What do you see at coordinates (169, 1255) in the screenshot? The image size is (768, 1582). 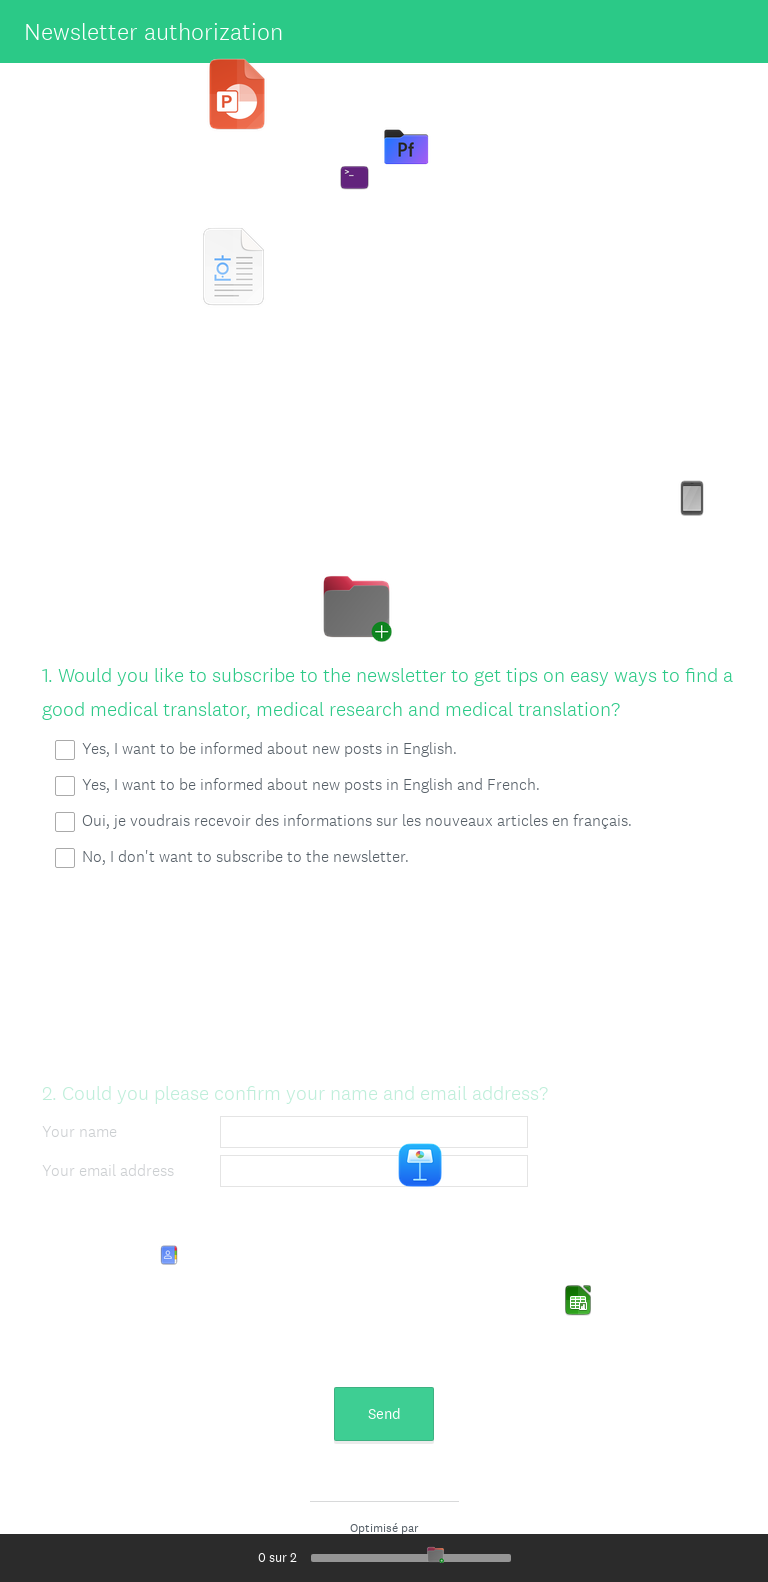 I see `open the address book application` at bounding box center [169, 1255].